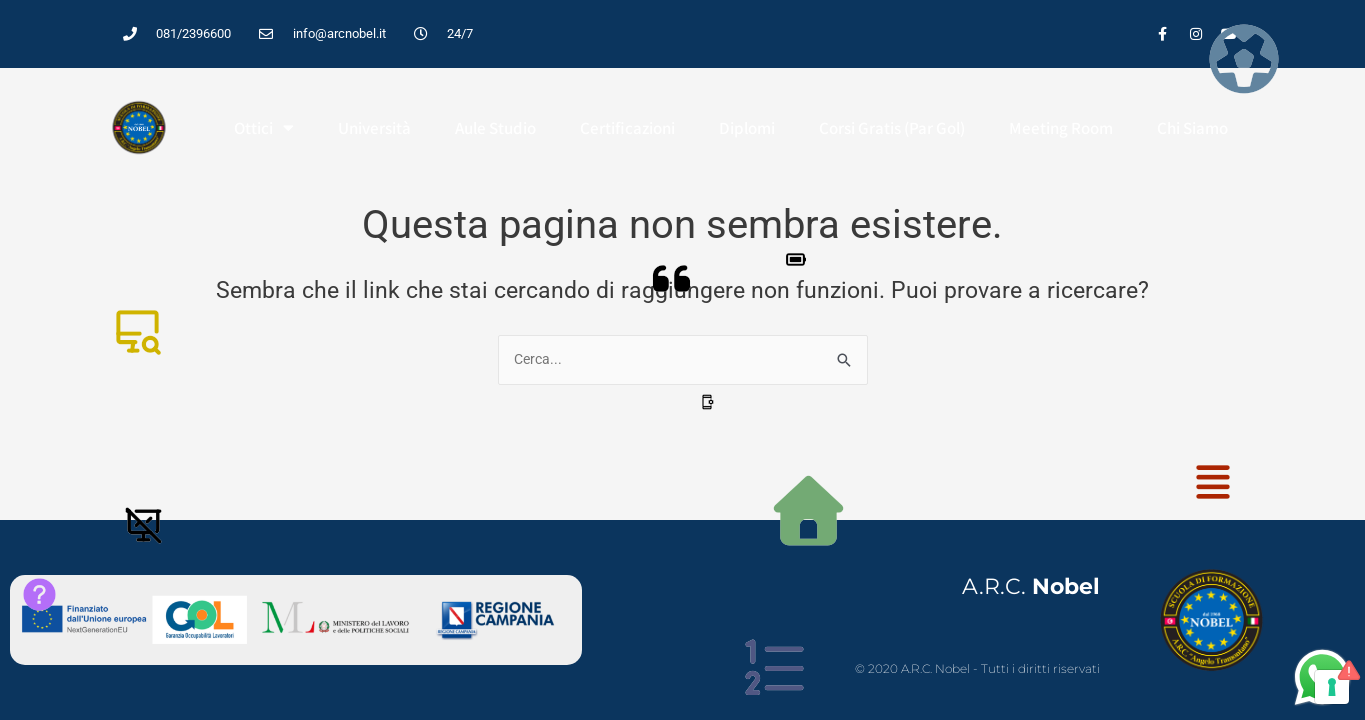  I want to click on access sports or football-related content, so click(1244, 59).